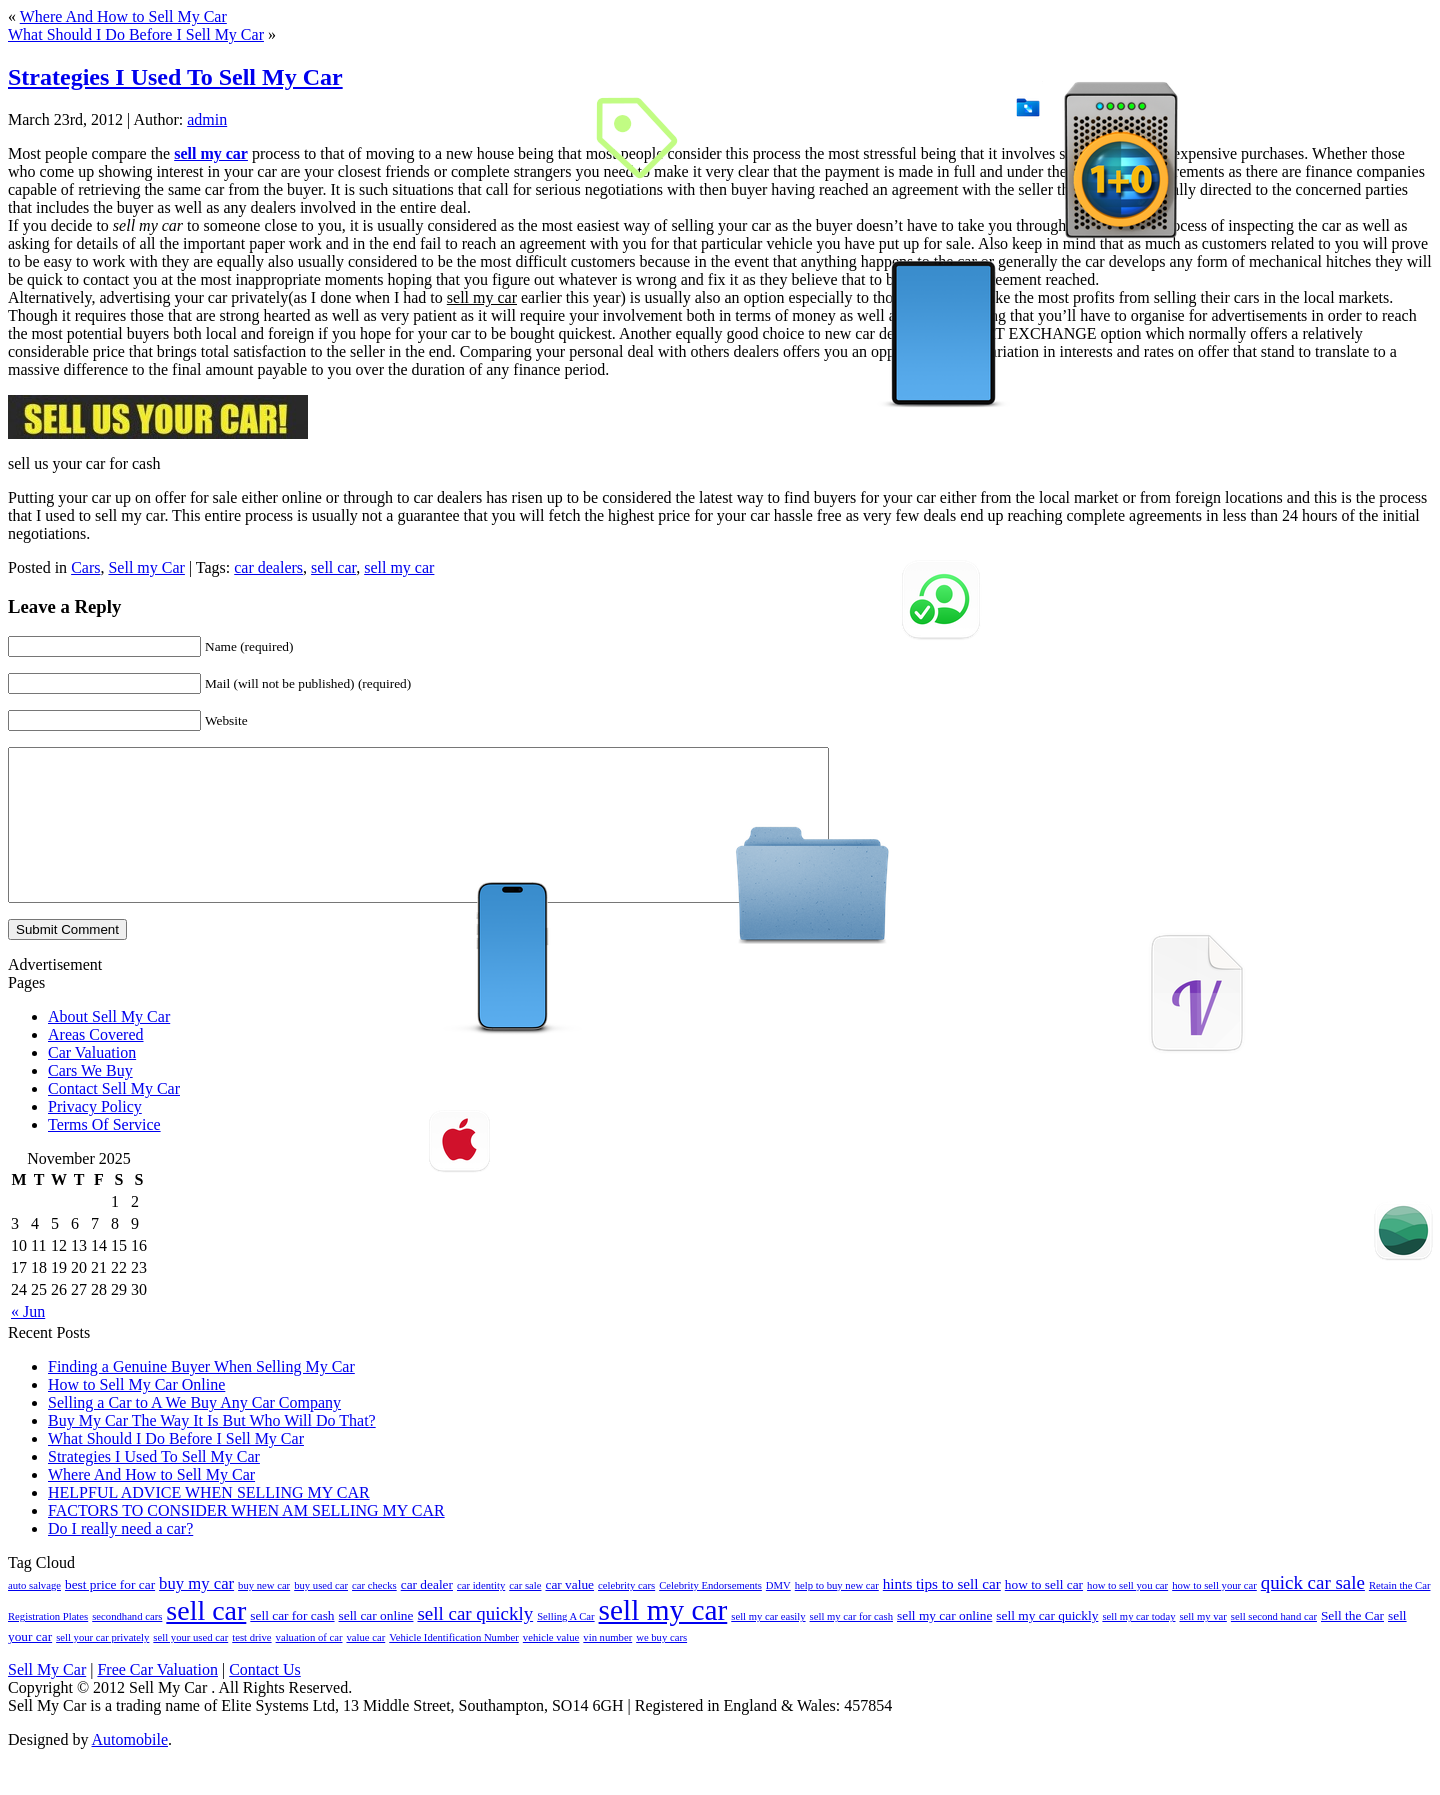 This screenshot has width=1440, height=1795. Describe the element at coordinates (512, 958) in the screenshot. I see `connected iPhone device` at that location.